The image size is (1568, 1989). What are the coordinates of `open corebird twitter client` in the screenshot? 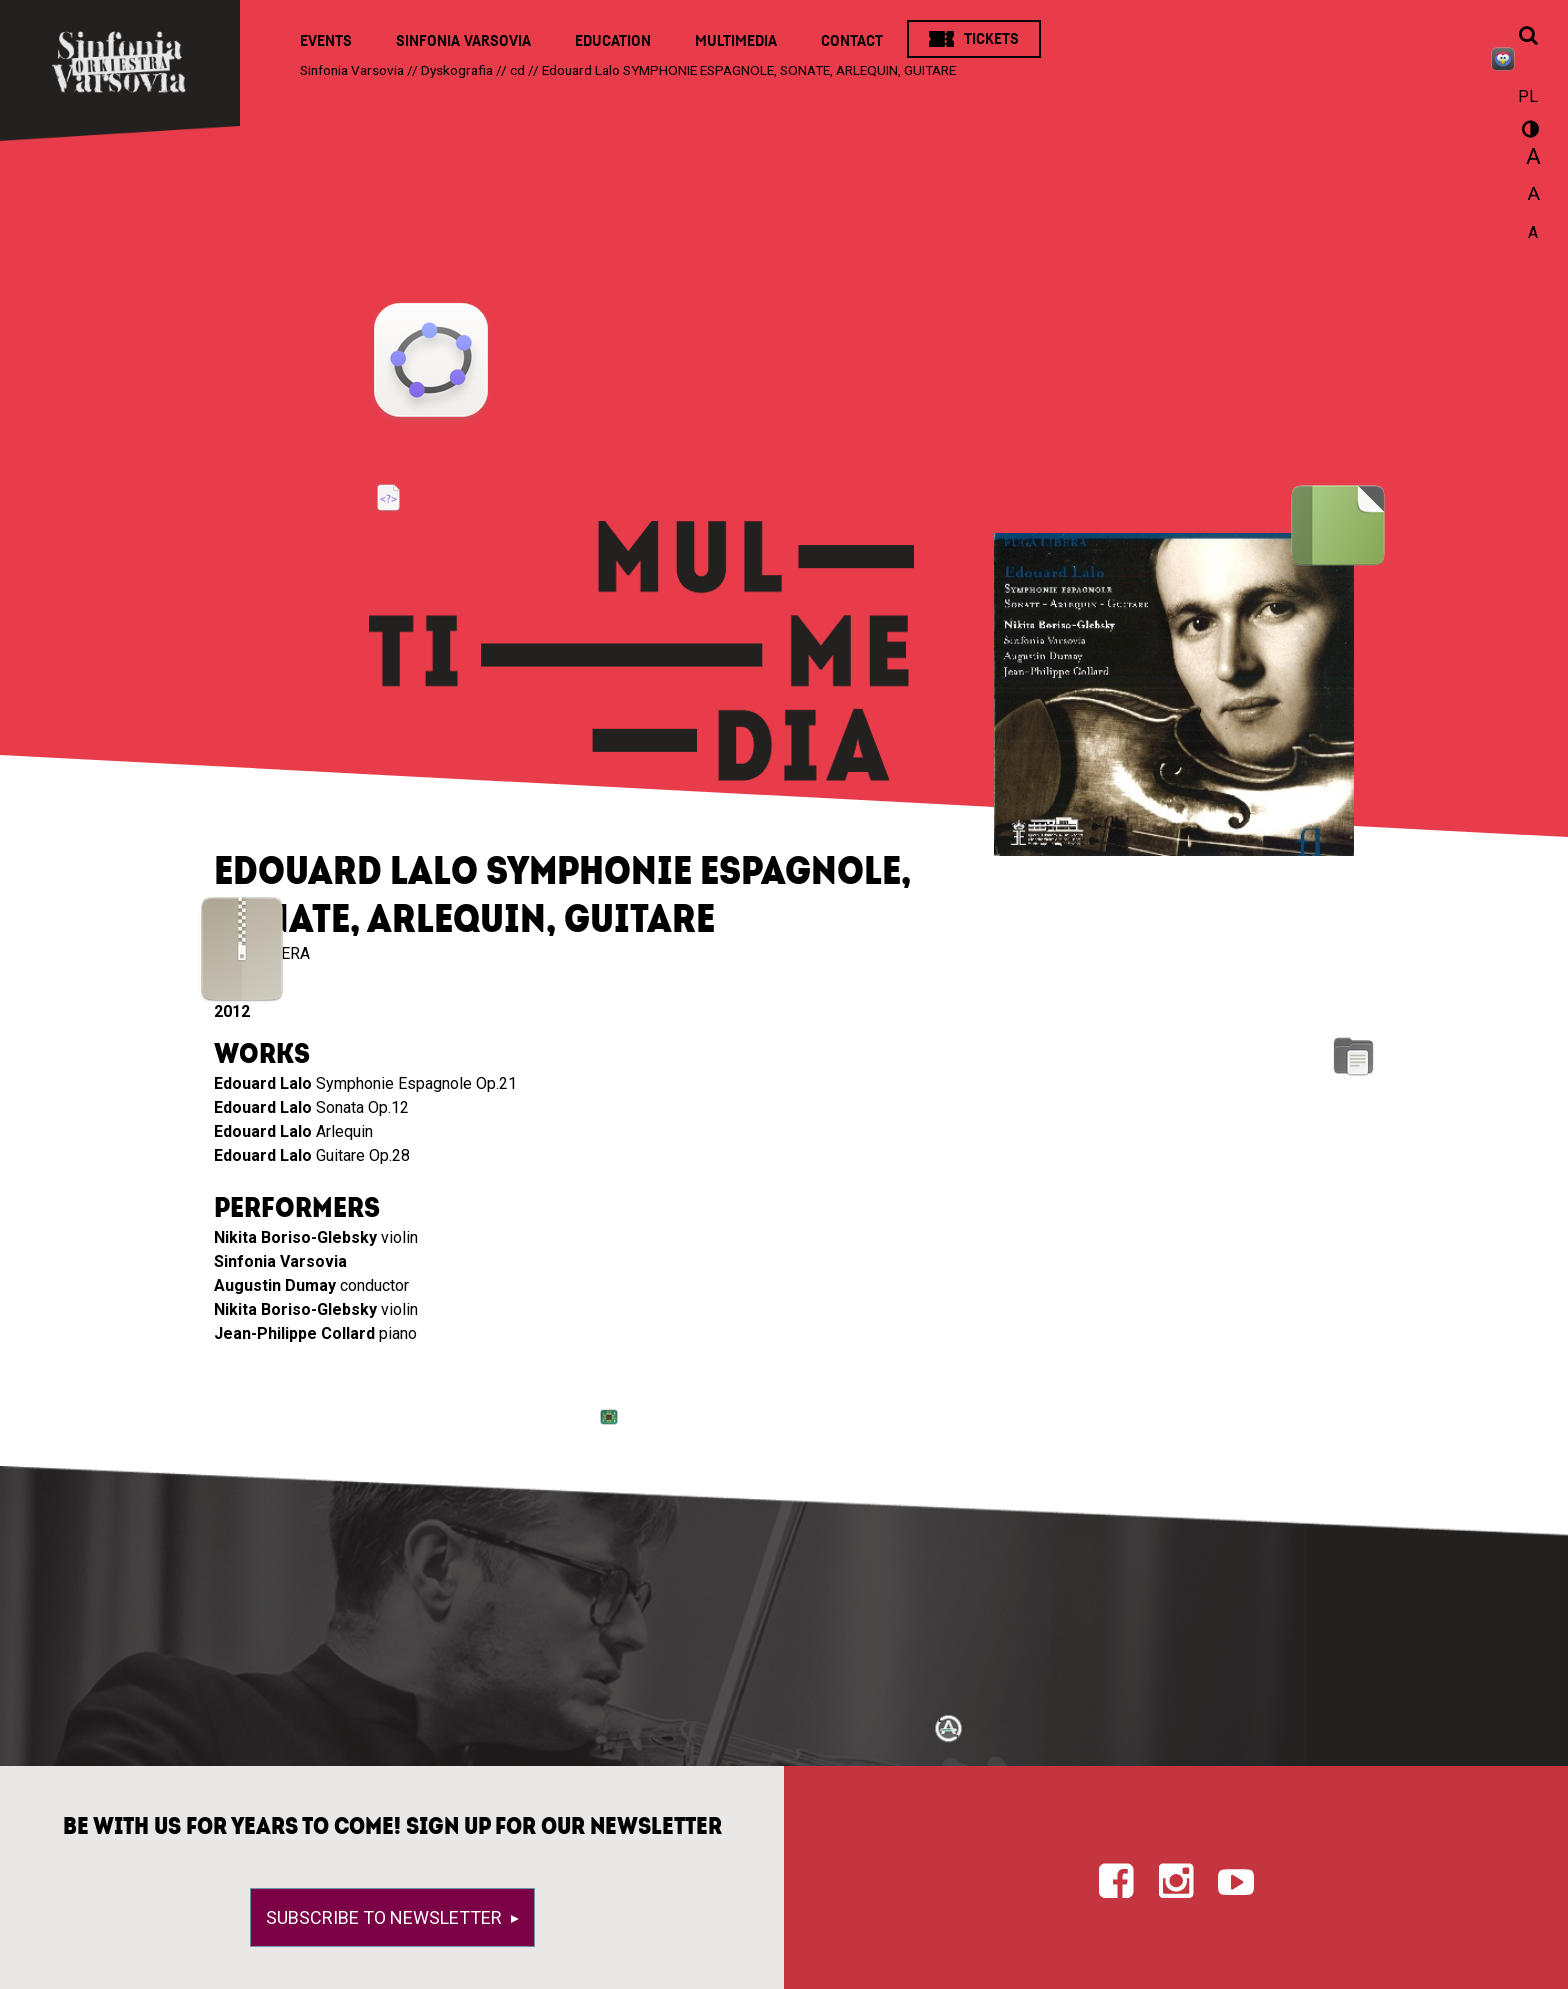 It's located at (1503, 59).